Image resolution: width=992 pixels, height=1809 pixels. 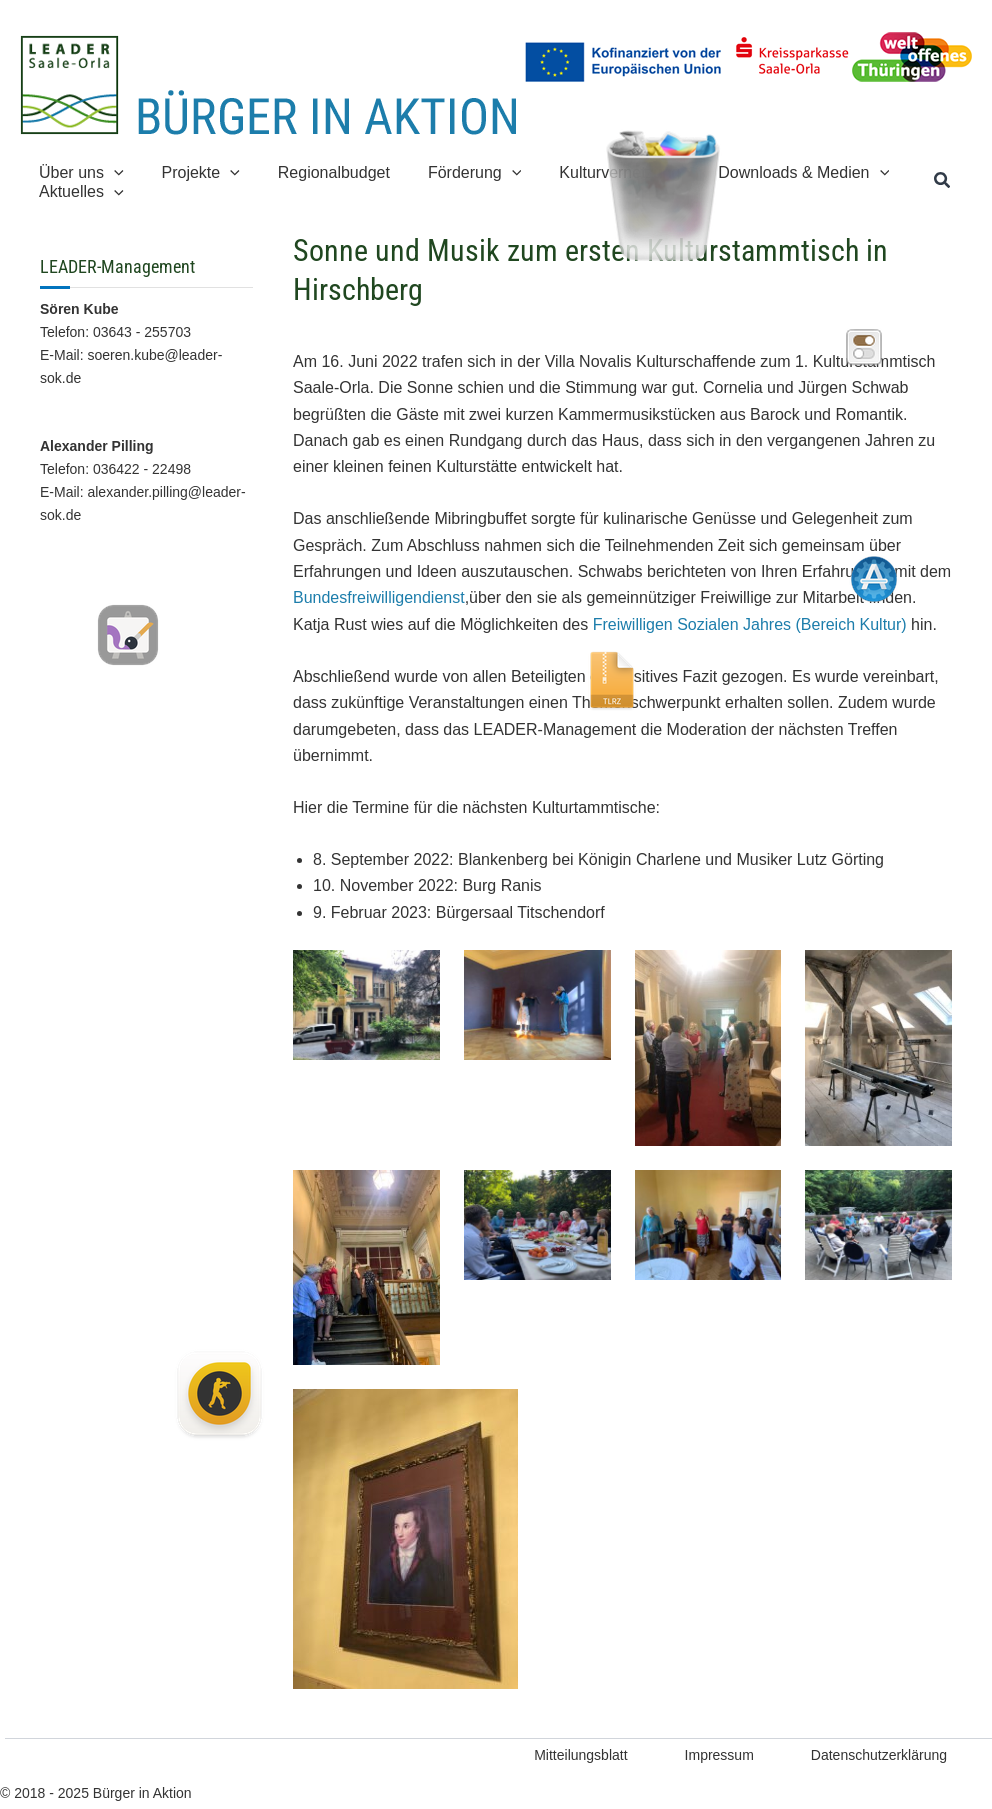 What do you see at coordinates (663, 197) in the screenshot?
I see `trash bin containing items ready to be emptied` at bounding box center [663, 197].